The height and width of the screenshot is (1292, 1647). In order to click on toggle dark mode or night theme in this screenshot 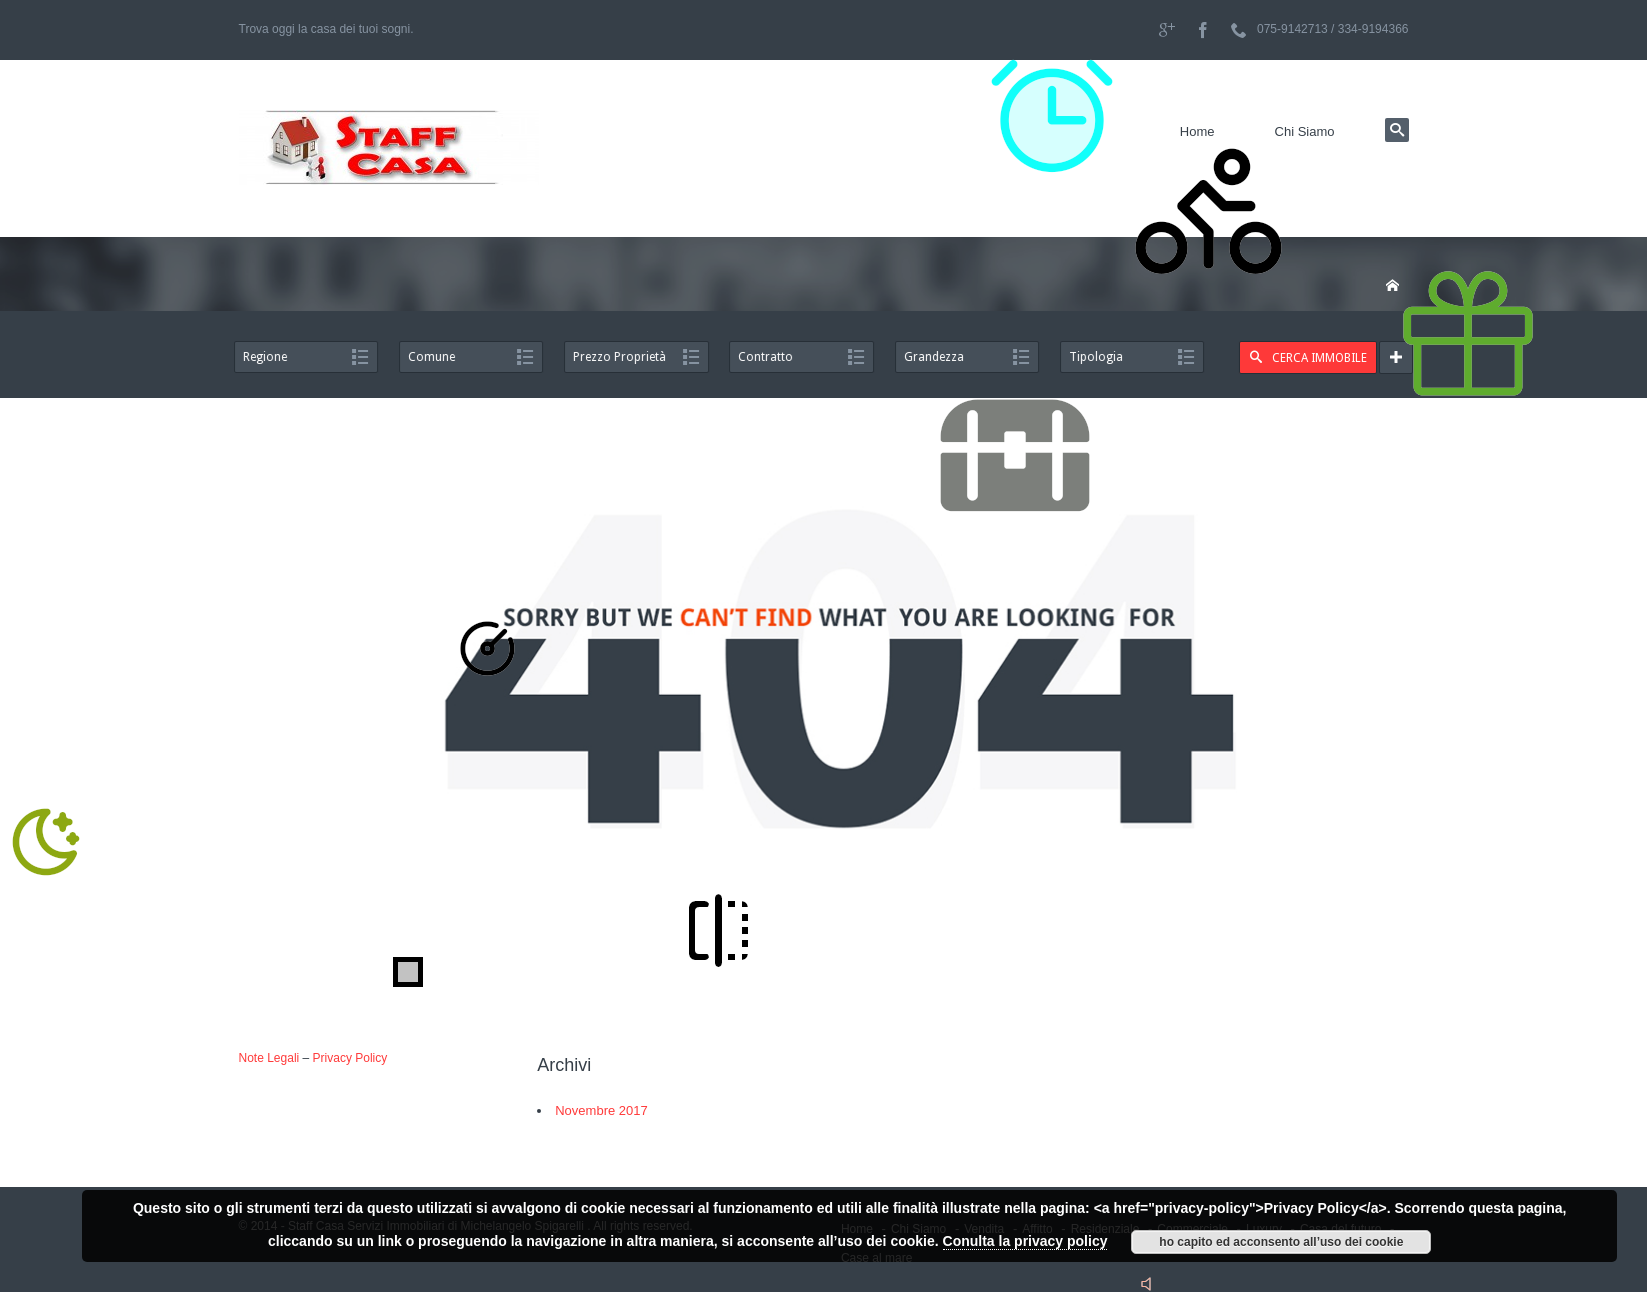, I will do `click(46, 842)`.